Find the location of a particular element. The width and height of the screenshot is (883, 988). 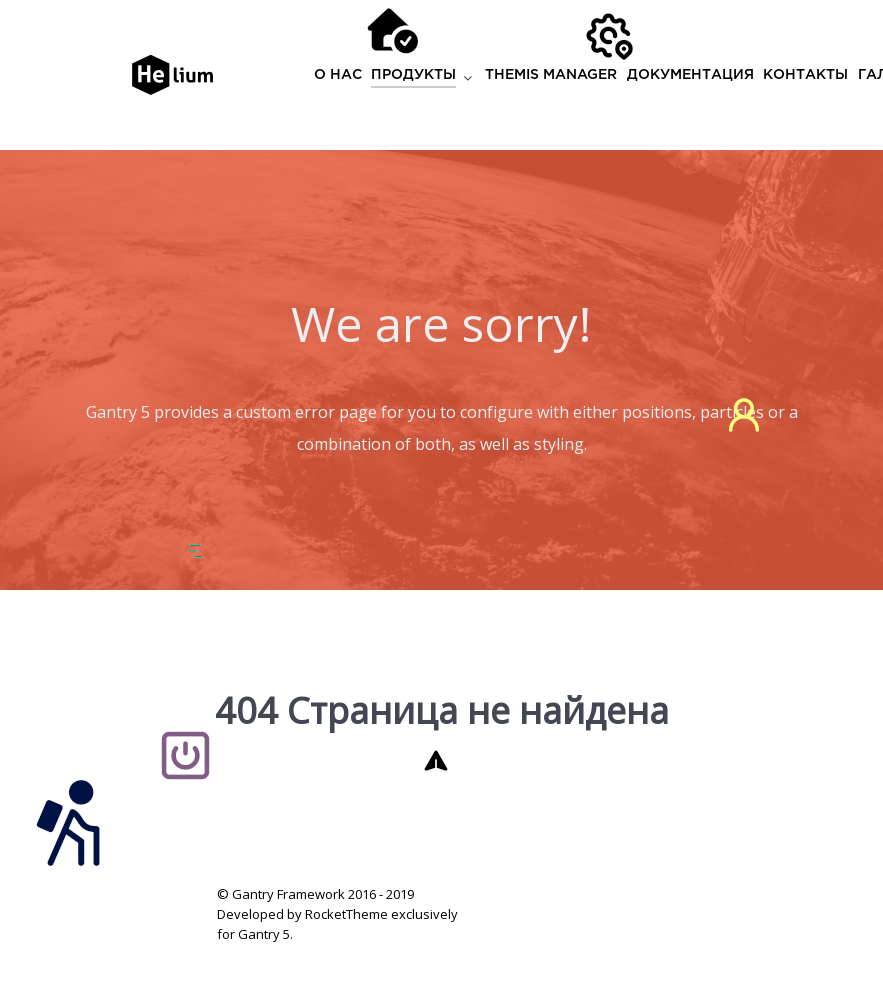

toggle power on or off is located at coordinates (185, 755).